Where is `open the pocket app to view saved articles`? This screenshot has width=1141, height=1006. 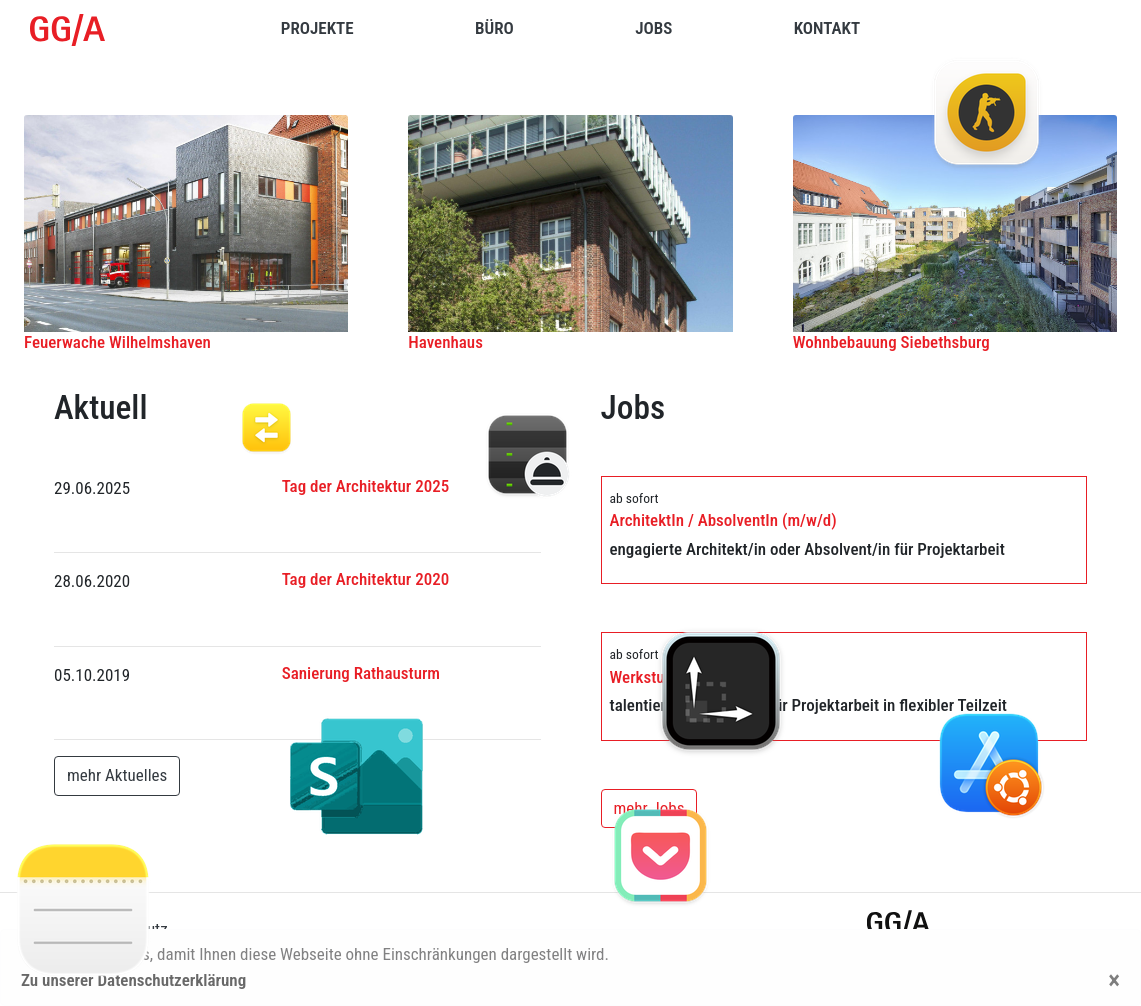 open the pocket app to view saved articles is located at coordinates (660, 855).